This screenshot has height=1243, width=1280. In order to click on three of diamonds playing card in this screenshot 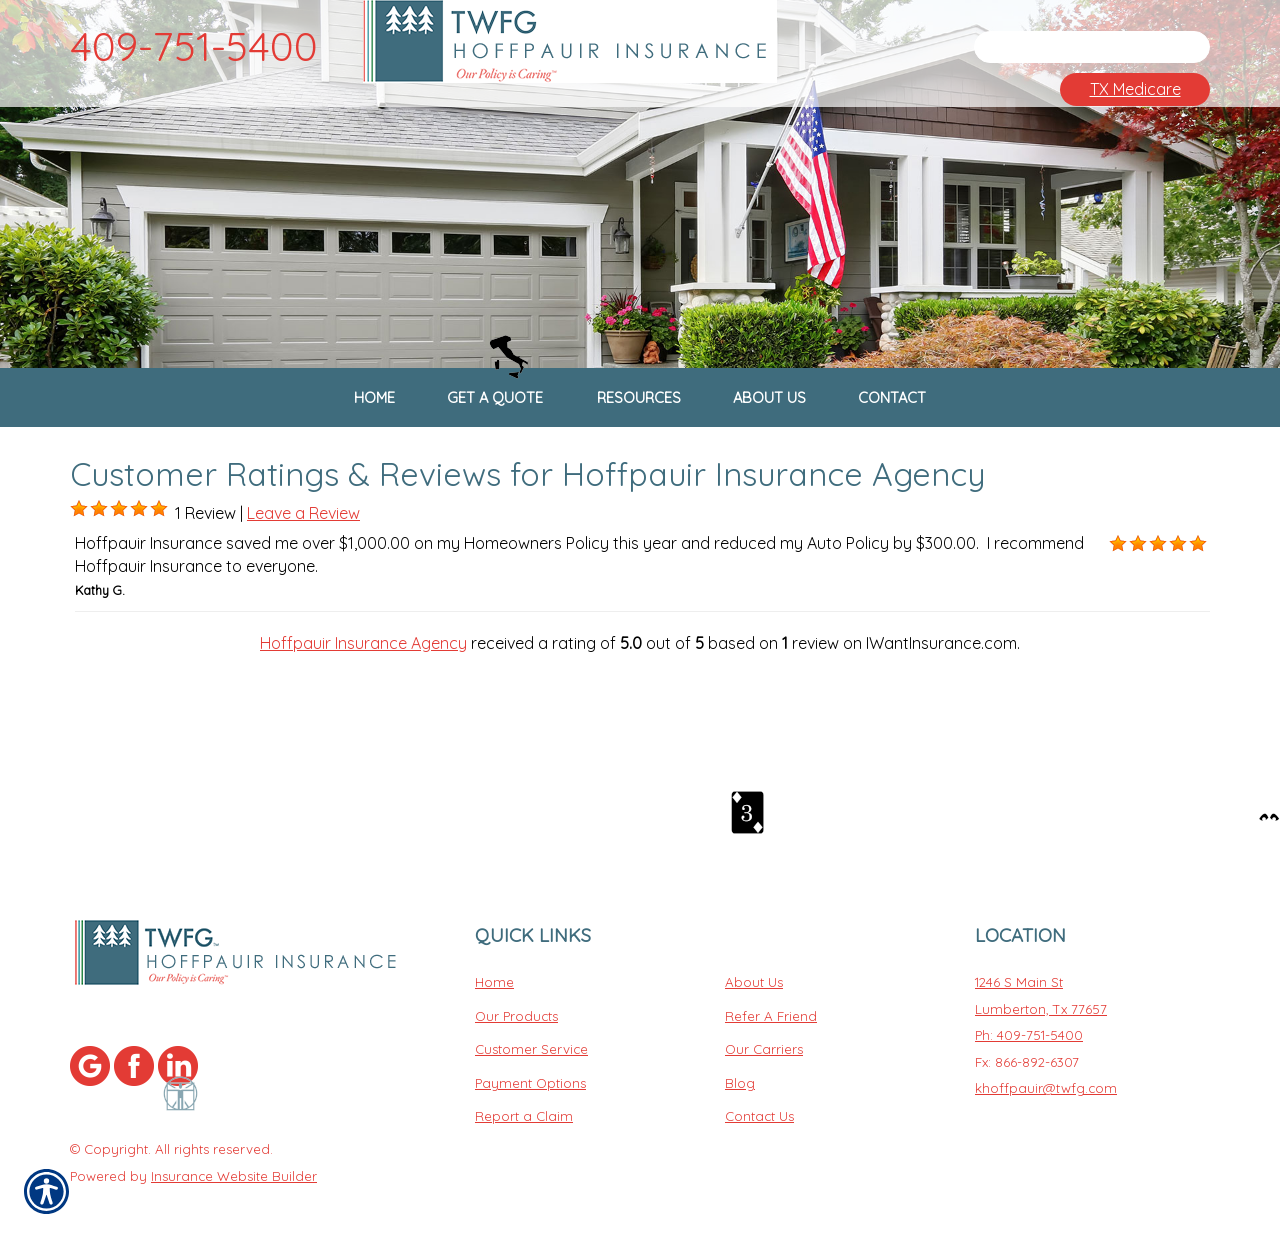, I will do `click(747, 812)`.